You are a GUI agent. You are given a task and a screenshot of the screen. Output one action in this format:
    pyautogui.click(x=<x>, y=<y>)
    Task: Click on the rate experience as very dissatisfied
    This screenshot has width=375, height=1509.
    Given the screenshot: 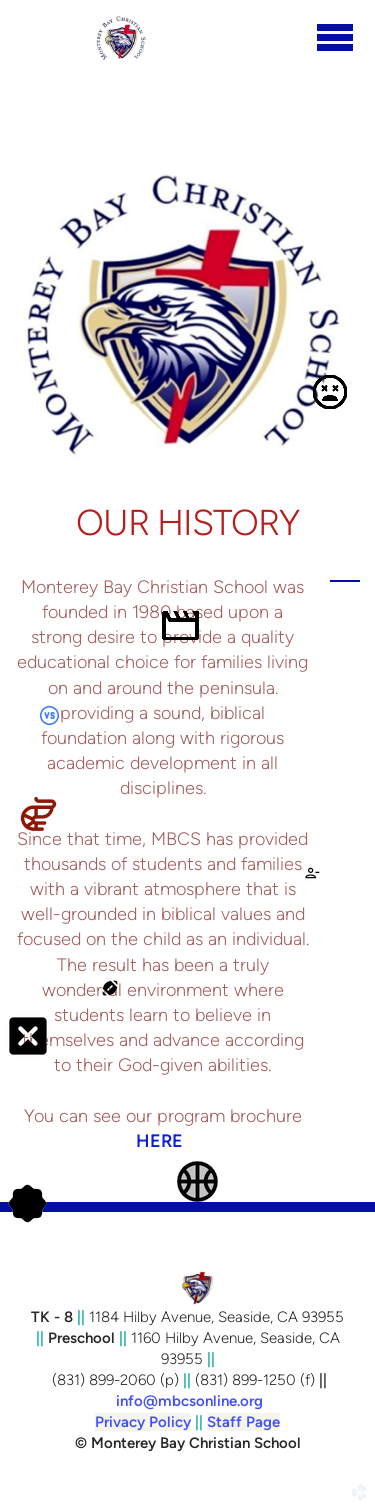 What is the action you would take?
    pyautogui.click(x=330, y=392)
    